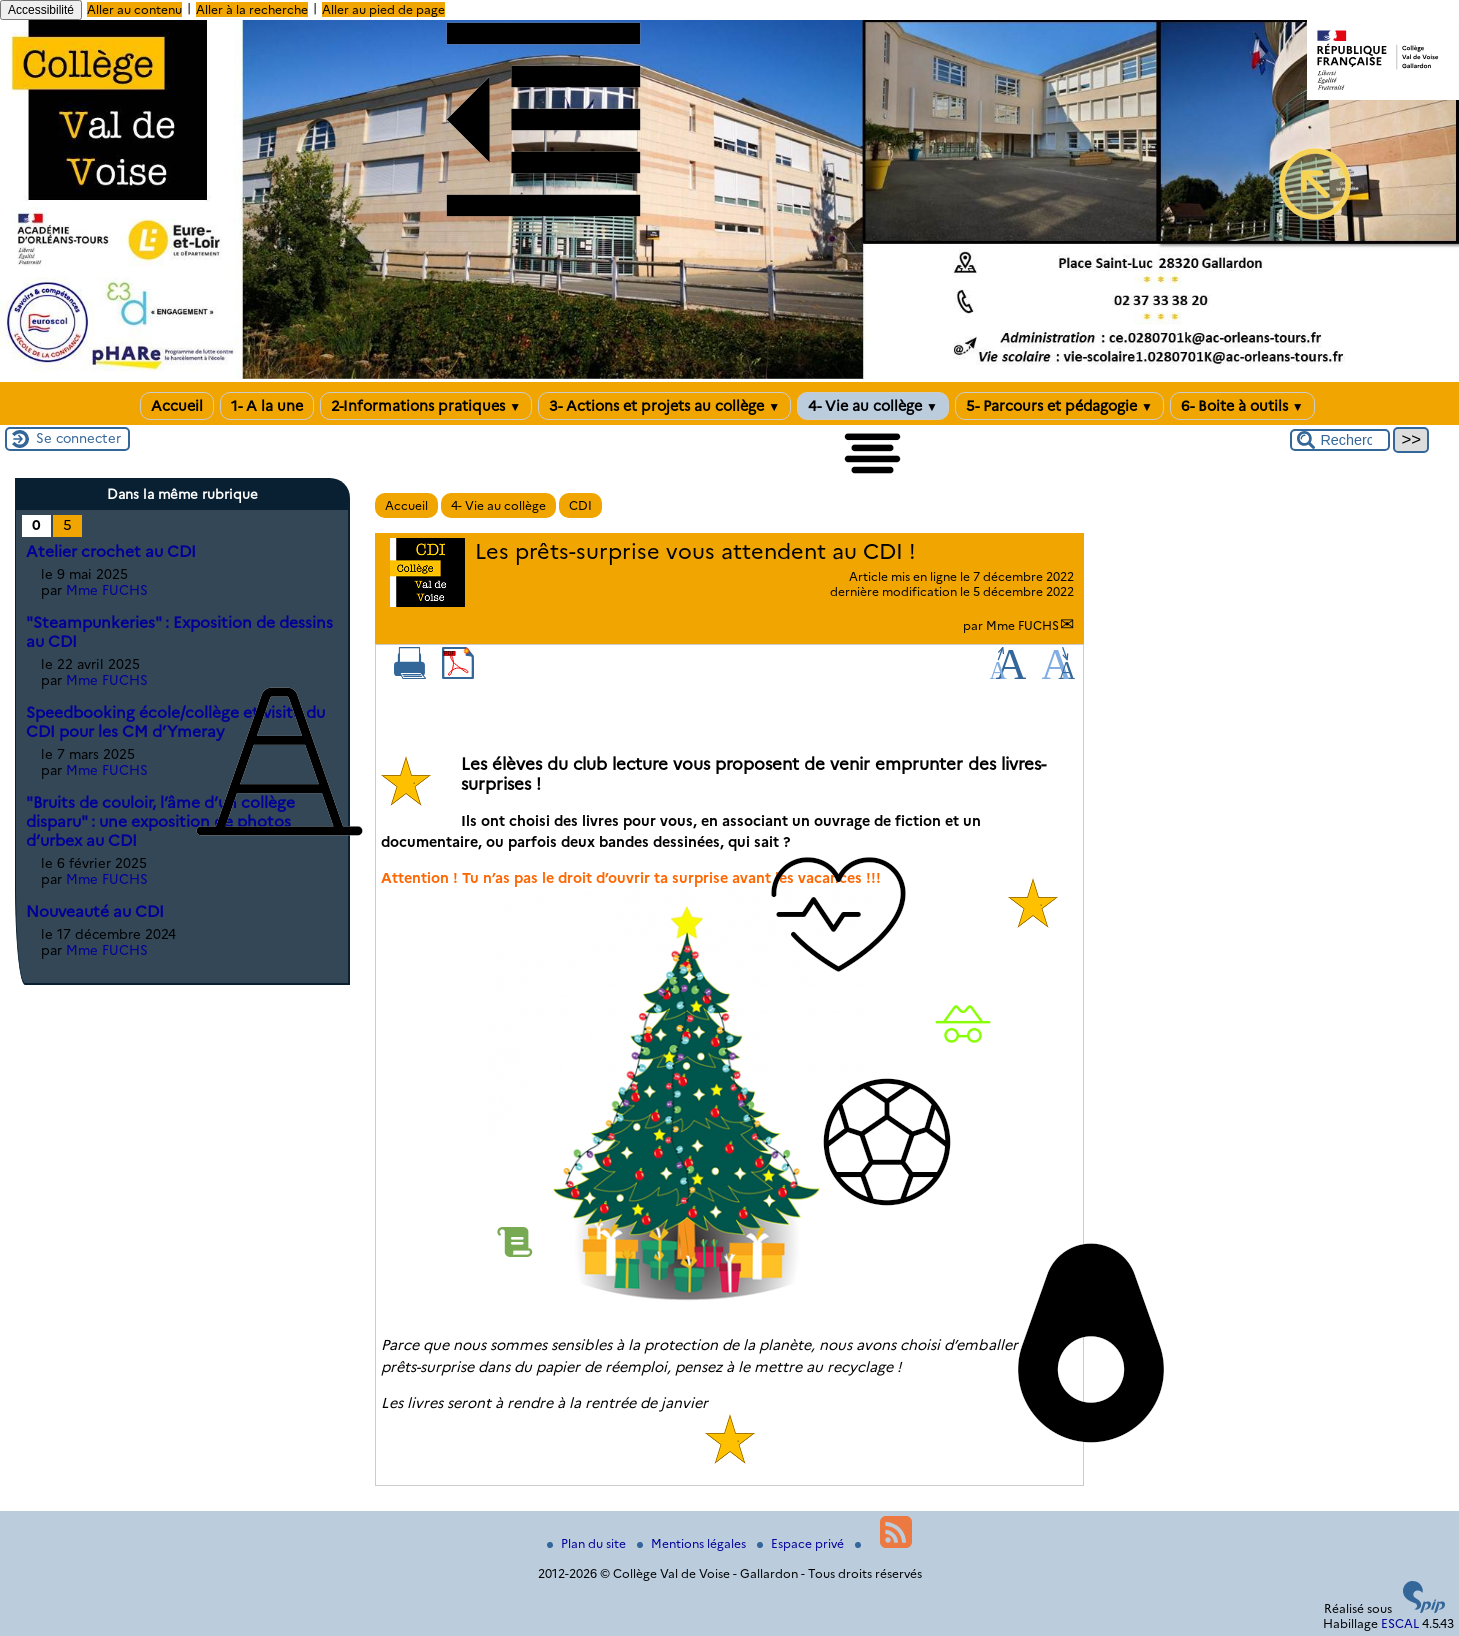  I want to click on view soccer or football-related content, so click(887, 1142).